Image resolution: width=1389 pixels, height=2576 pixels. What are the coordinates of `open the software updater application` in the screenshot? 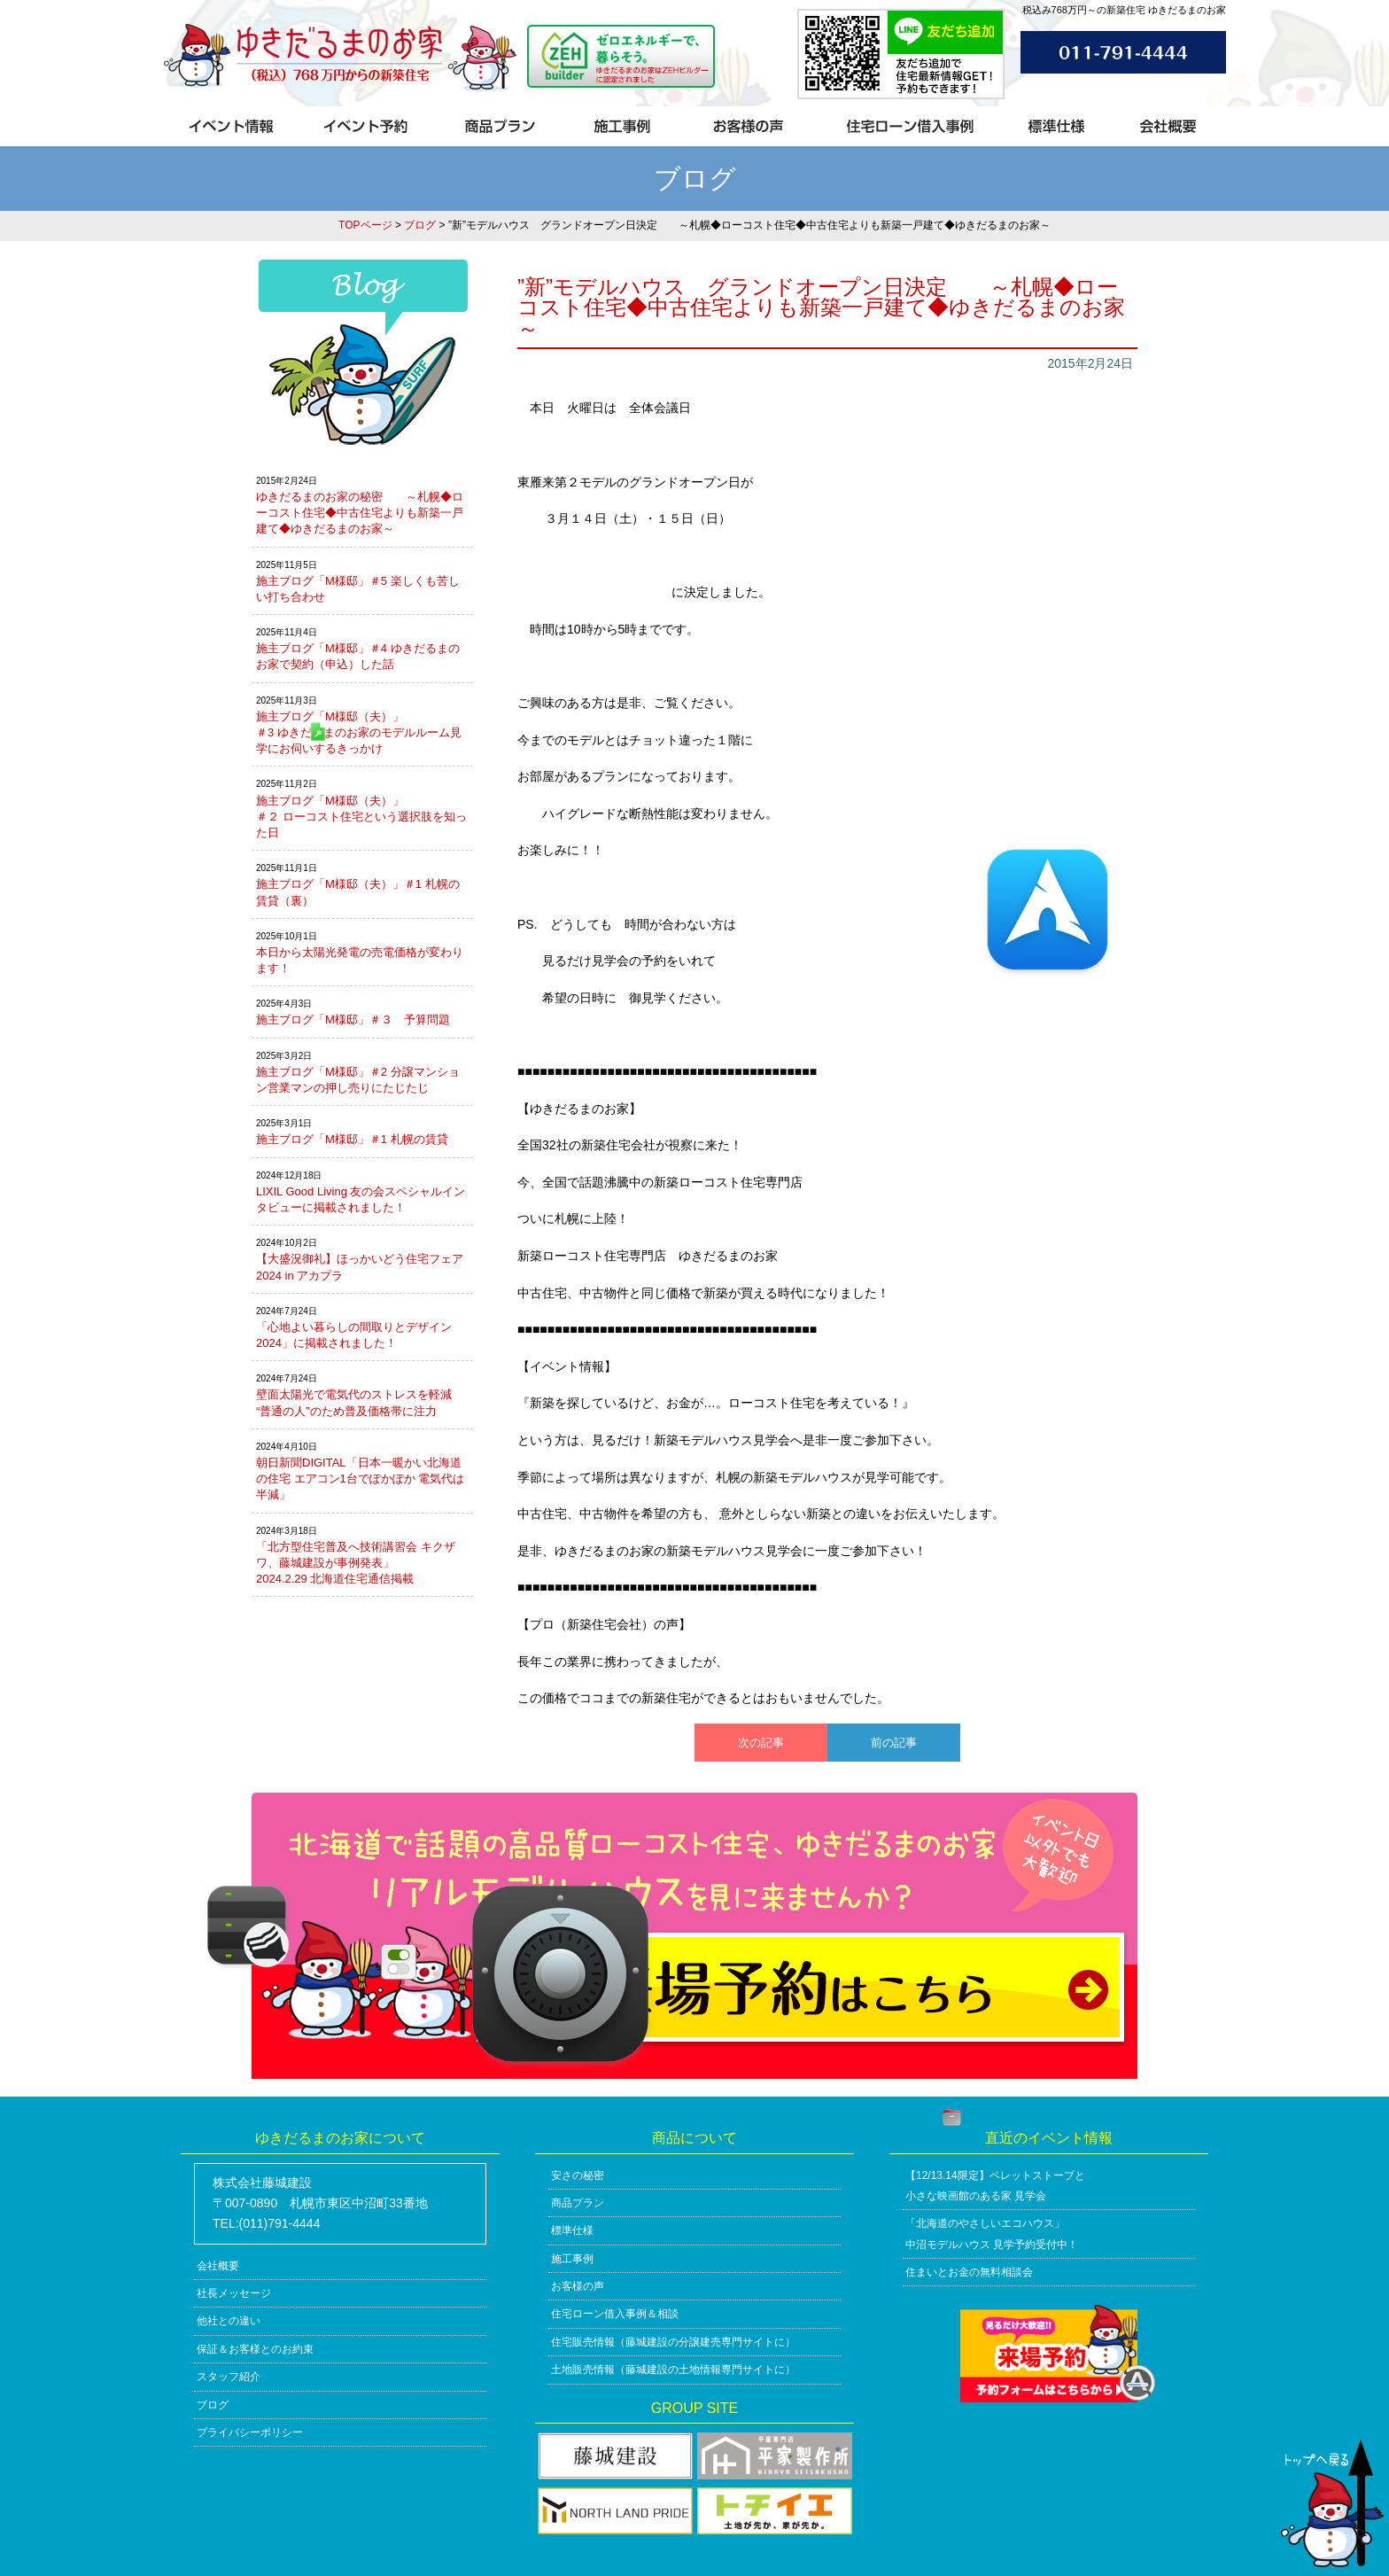 It's located at (1137, 2383).